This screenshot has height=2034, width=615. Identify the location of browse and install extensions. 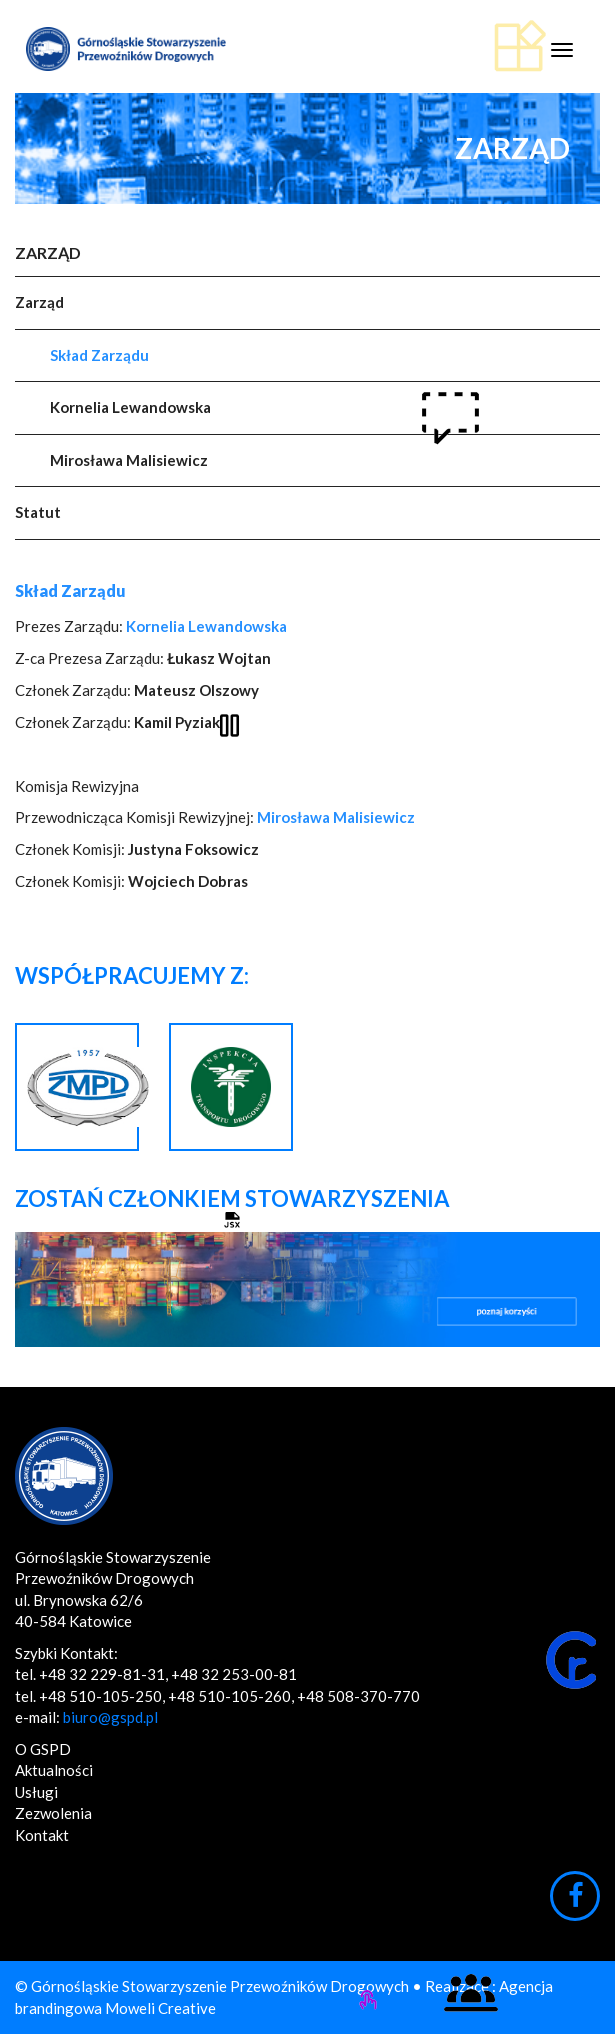
(520, 45).